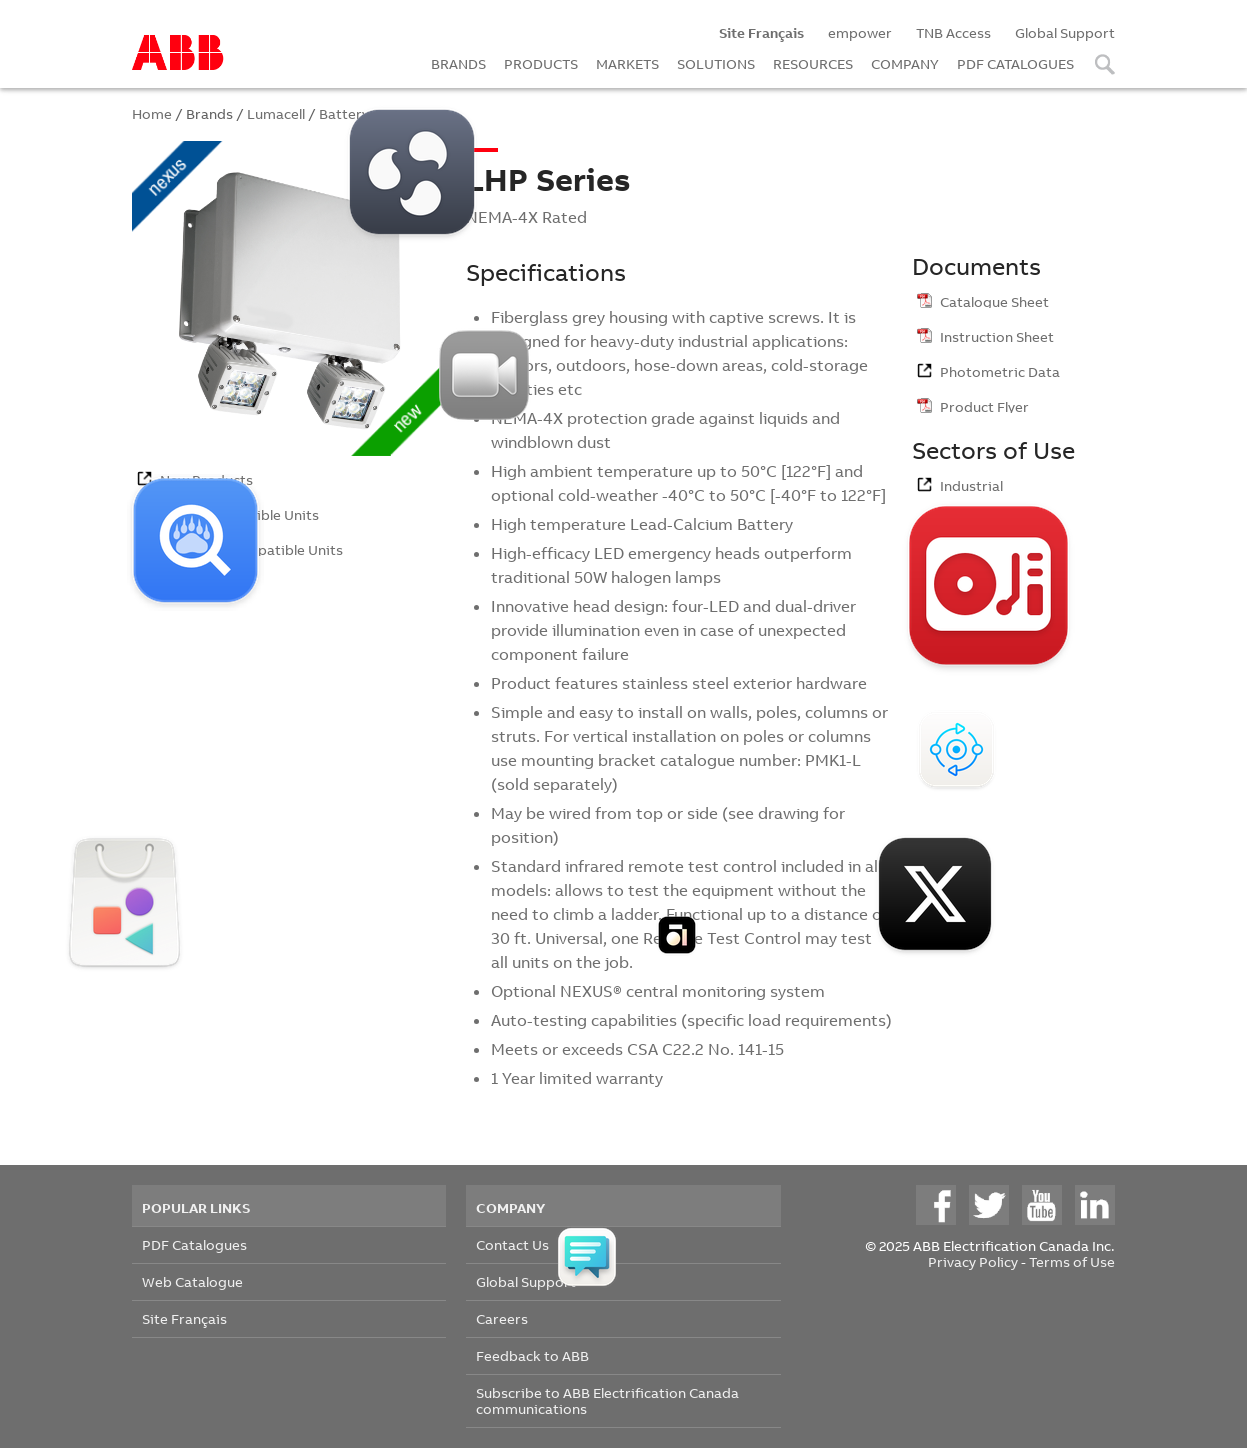 The height and width of the screenshot is (1448, 1247). I want to click on open the software center to browse and install apps, so click(124, 902).